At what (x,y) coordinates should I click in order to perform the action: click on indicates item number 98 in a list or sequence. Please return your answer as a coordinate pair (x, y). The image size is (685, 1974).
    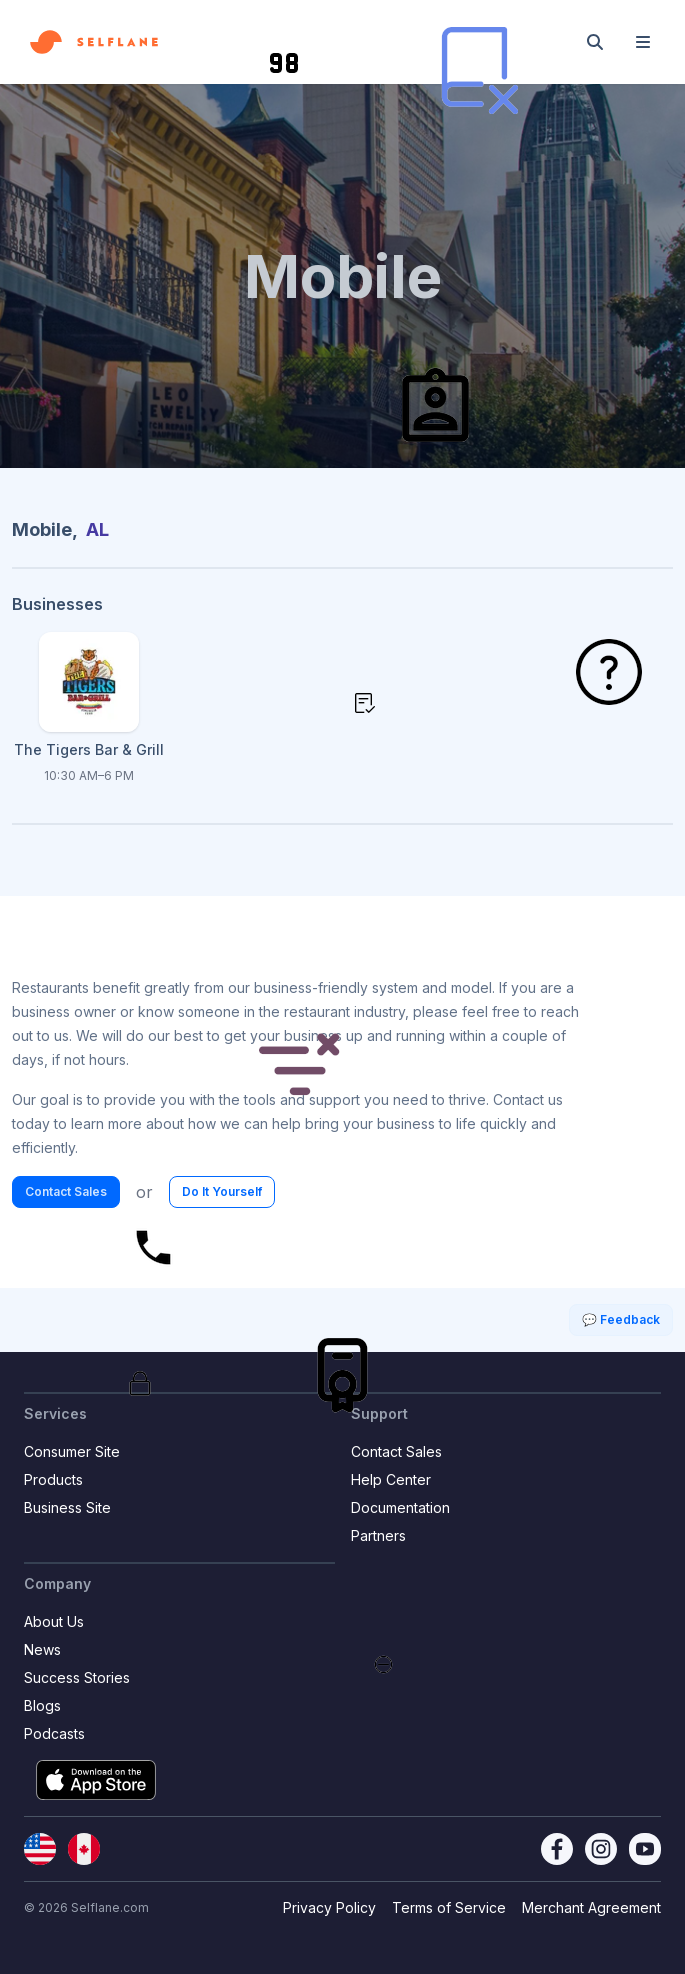
    Looking at the image, I should click on (284, 63).